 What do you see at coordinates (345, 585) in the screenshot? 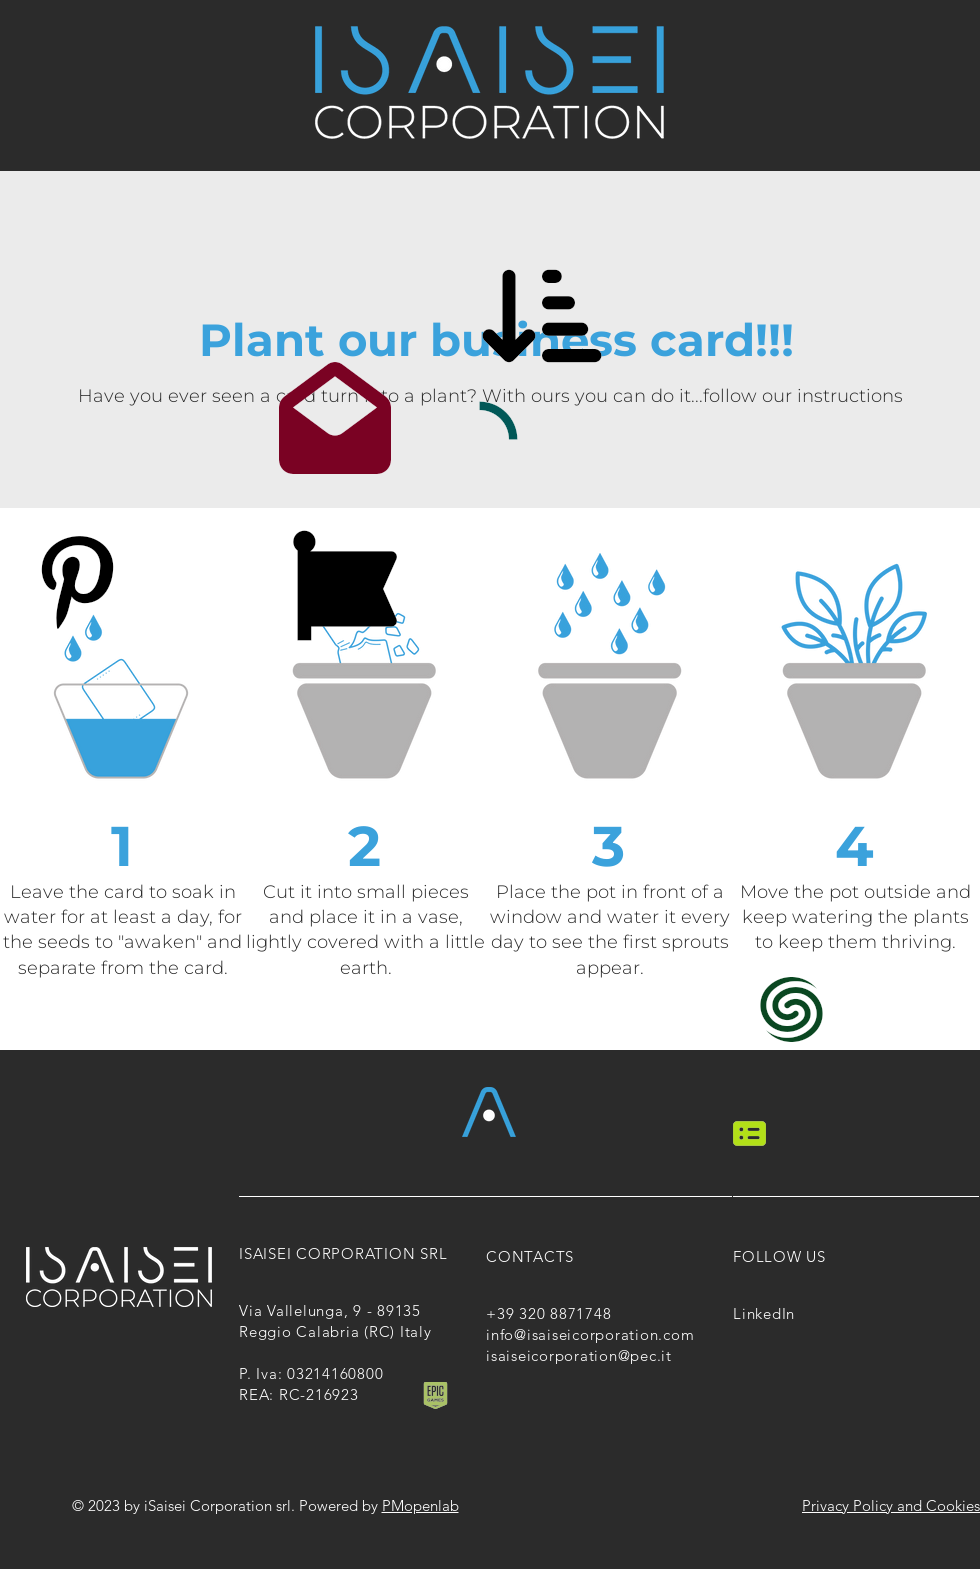
I see `font awesome brand logo` at bounding box center [345, 585].